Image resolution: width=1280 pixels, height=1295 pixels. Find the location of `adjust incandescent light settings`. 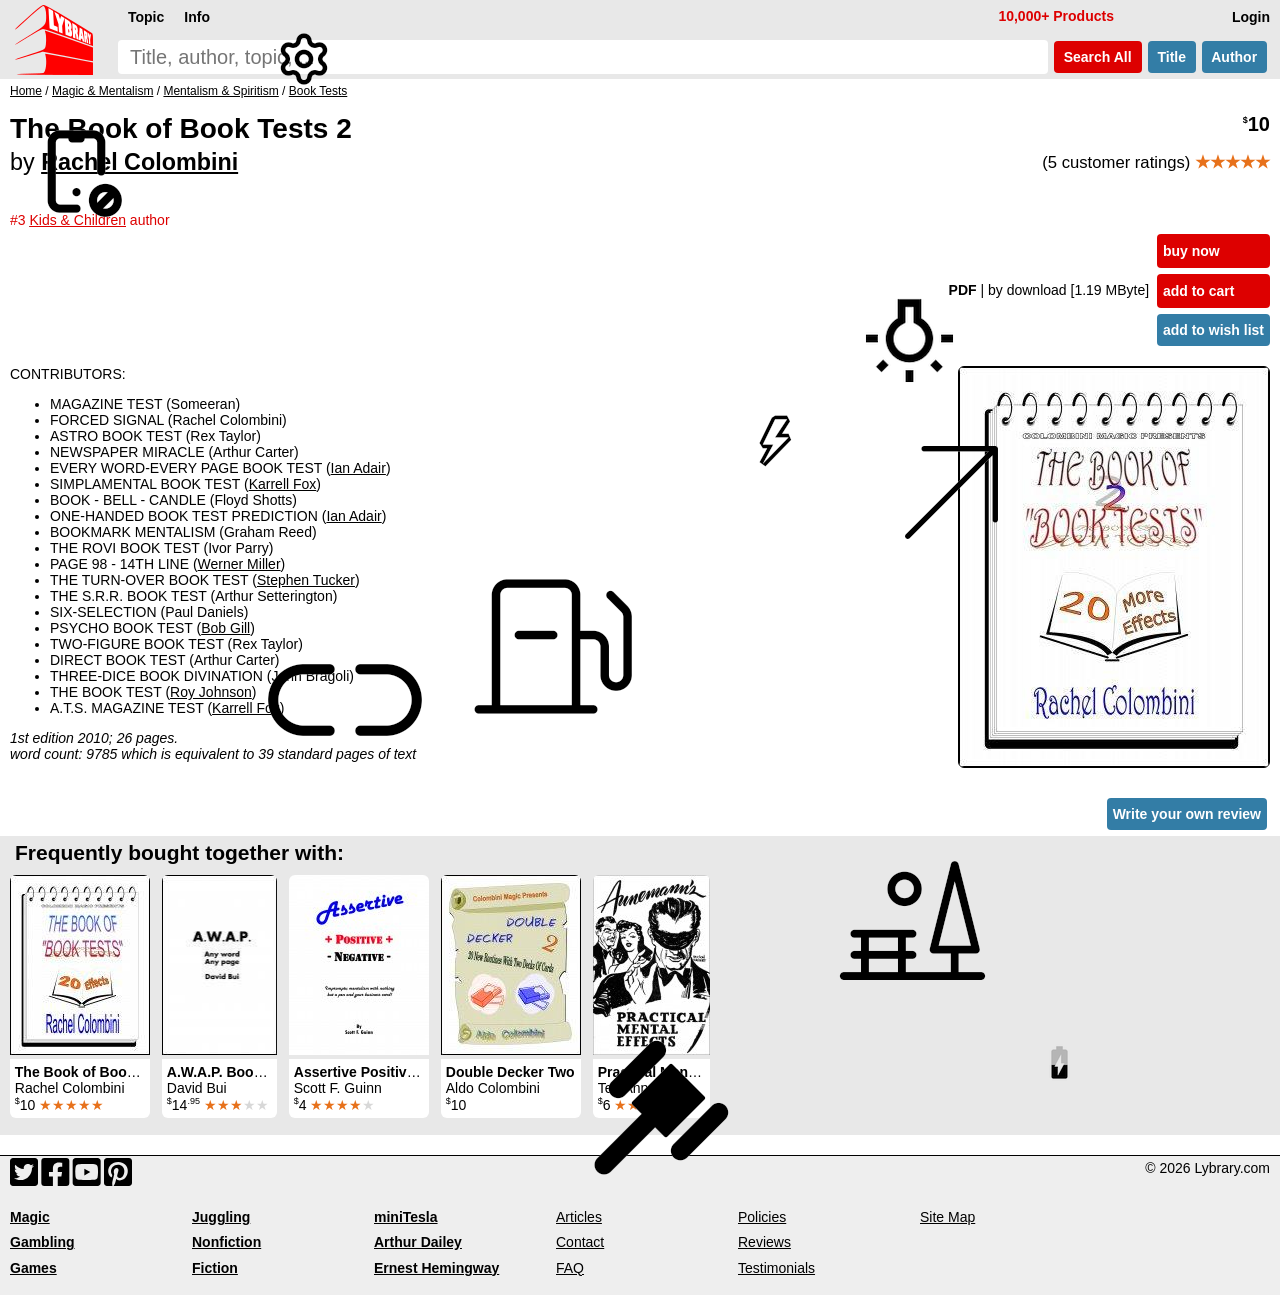

adjust incandescent light settings is located at coordinates (909, 338).